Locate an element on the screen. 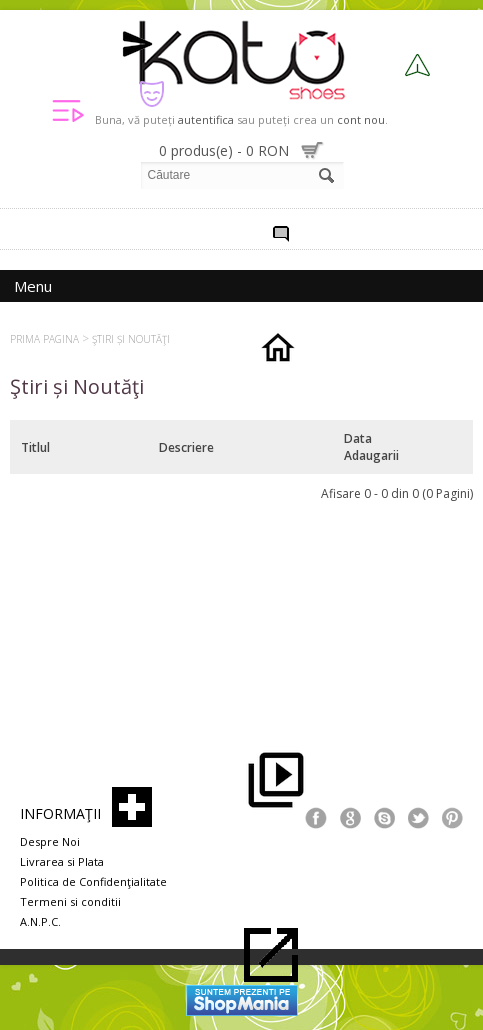 The image size is (483, 1030). open comments or discussion is located at coordinates (281, 234).